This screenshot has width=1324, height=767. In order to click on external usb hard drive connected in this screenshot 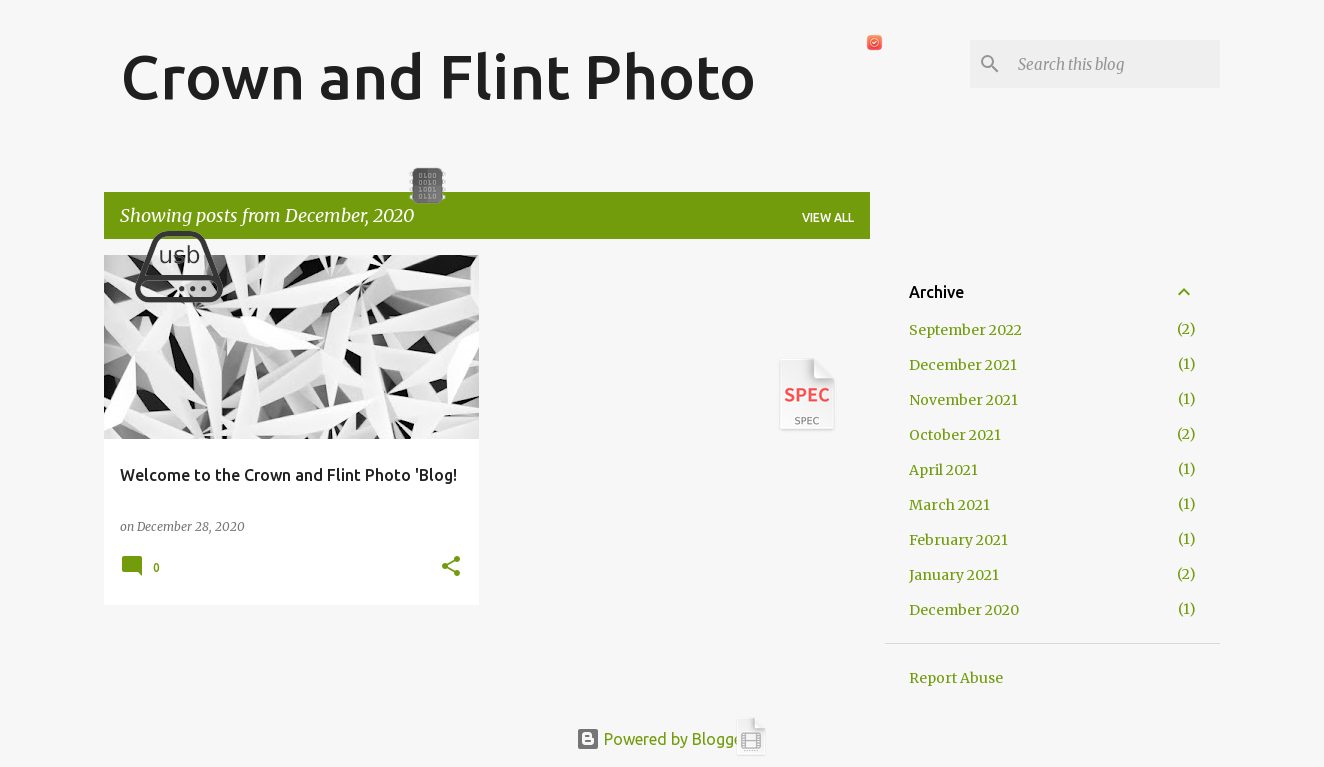, I will do `click(179, 264)`.